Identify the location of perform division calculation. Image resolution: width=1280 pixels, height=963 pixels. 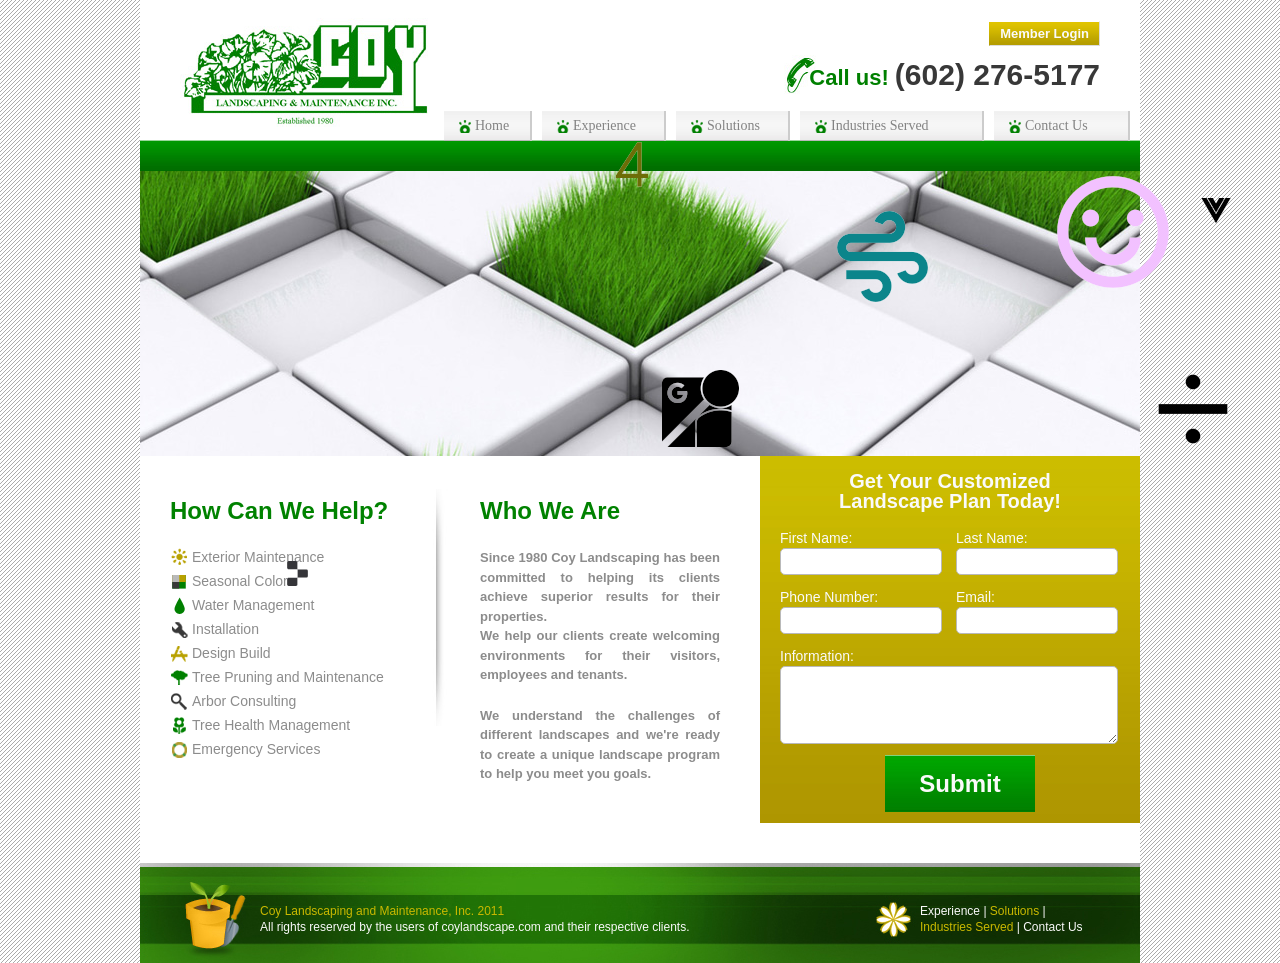
(1193, 409).